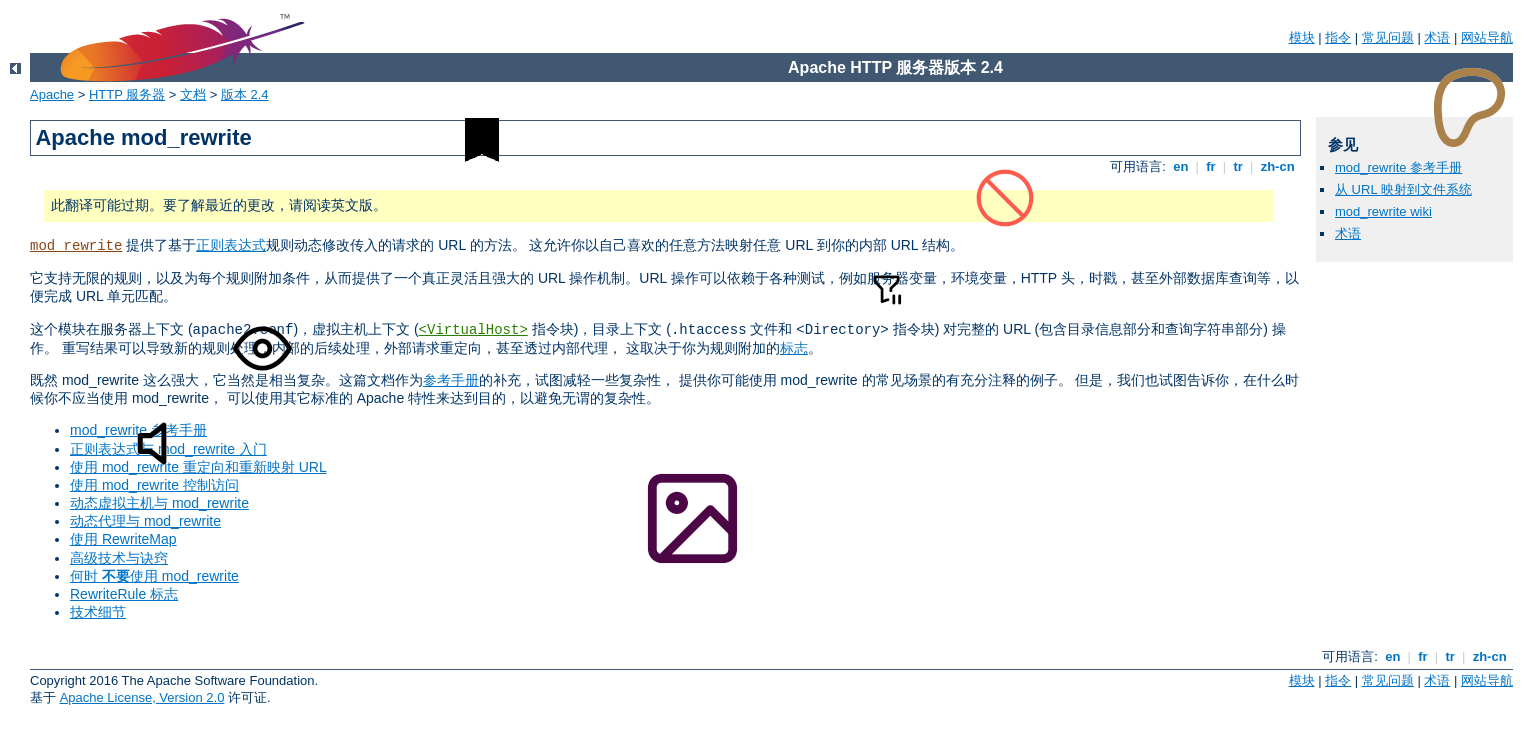 The image size is (1527, 732). I want to click on pause active filters, so click(886, 288).